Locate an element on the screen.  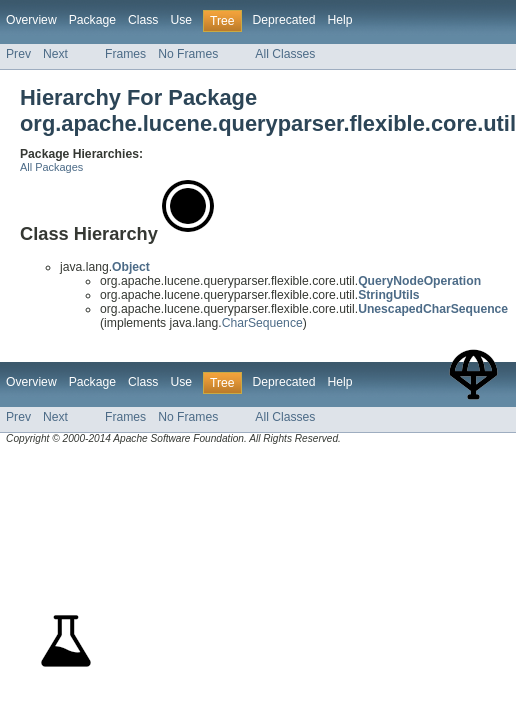
selected option in a radio button group is located at coordinates (188, 206).